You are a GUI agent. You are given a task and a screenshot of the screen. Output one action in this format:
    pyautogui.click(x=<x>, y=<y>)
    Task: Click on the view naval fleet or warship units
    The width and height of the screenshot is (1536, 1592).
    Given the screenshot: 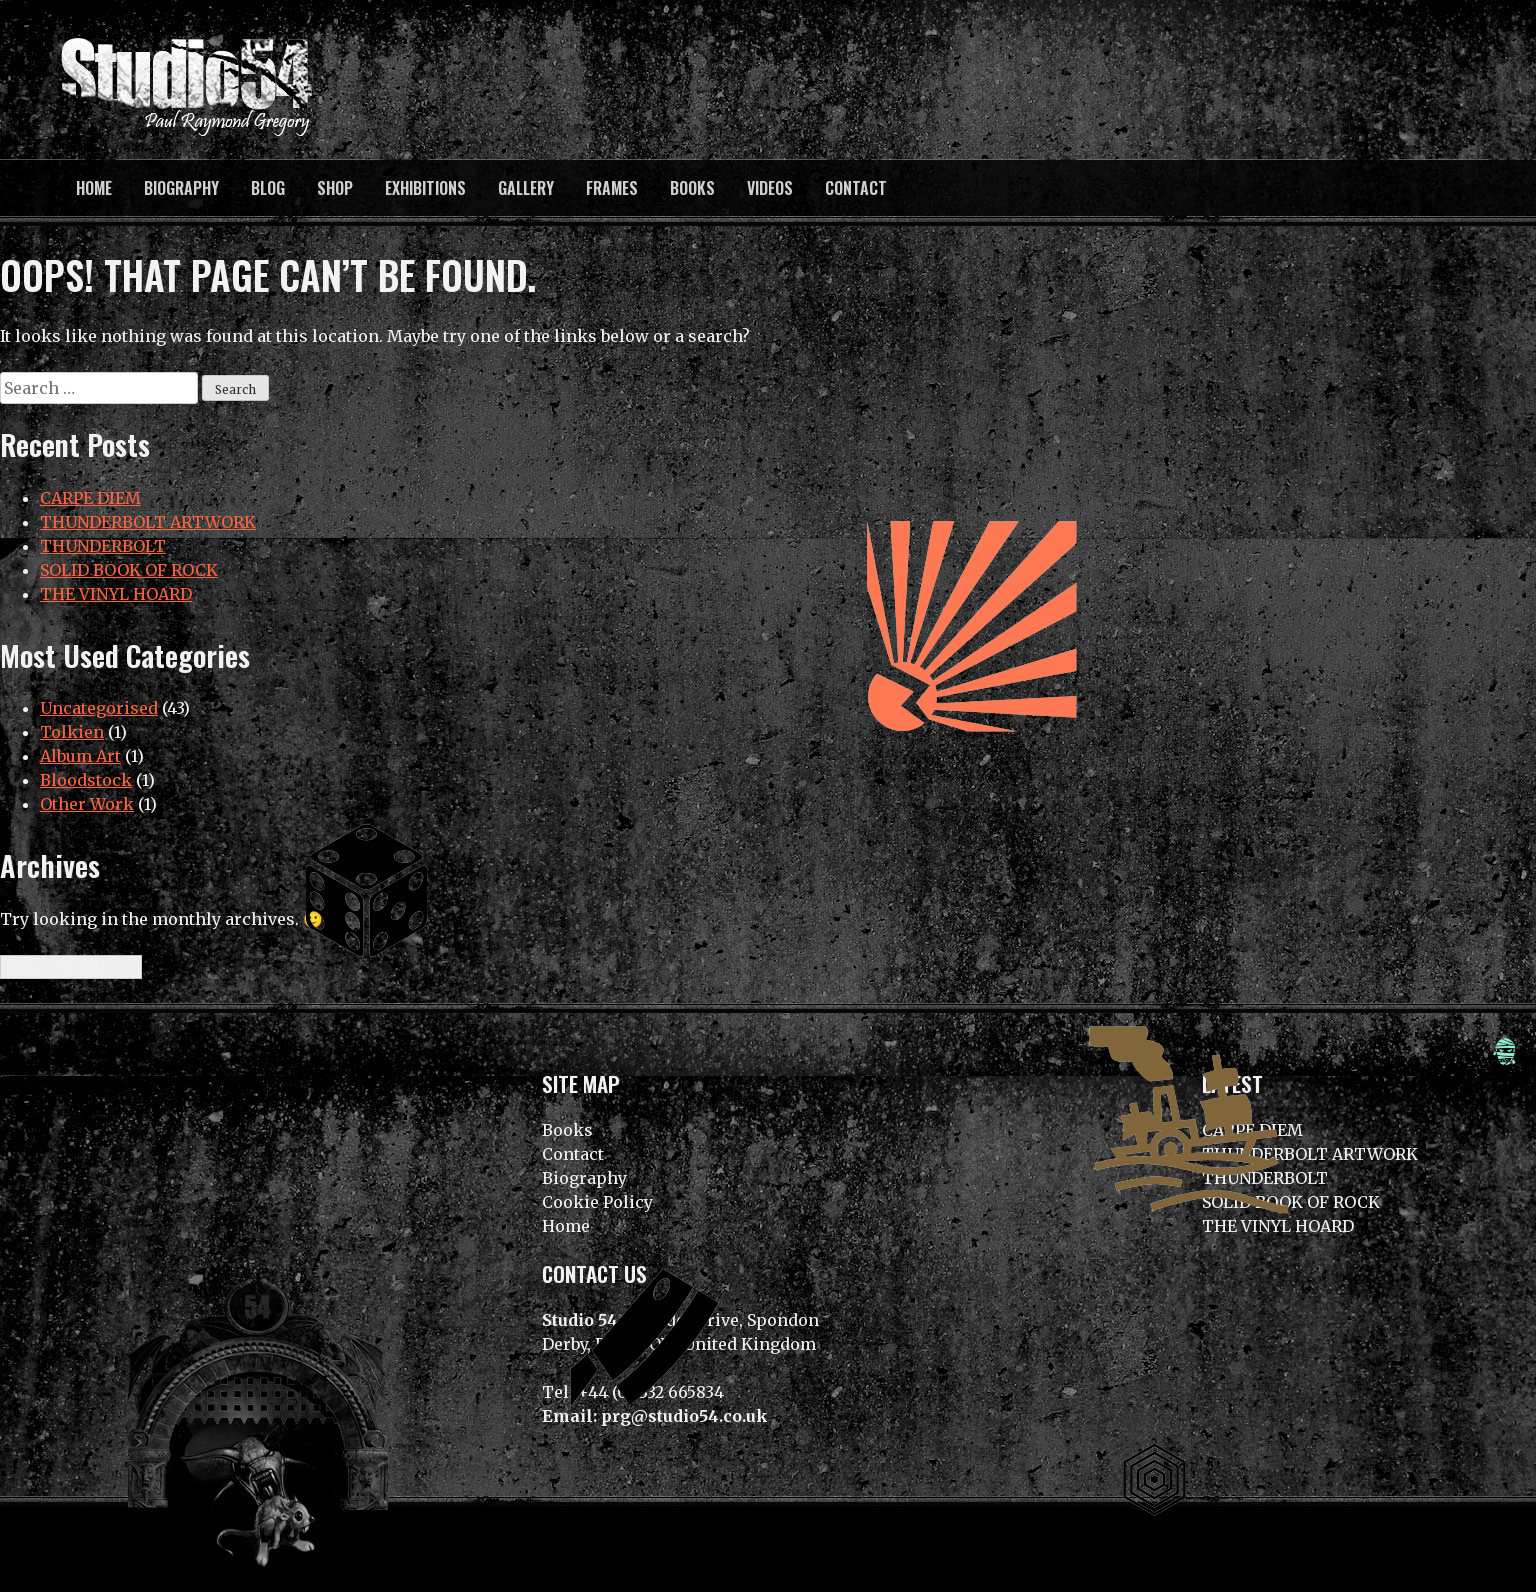 What is the action you would take?
    pyautogui.click(x=1189, y=1126)
    